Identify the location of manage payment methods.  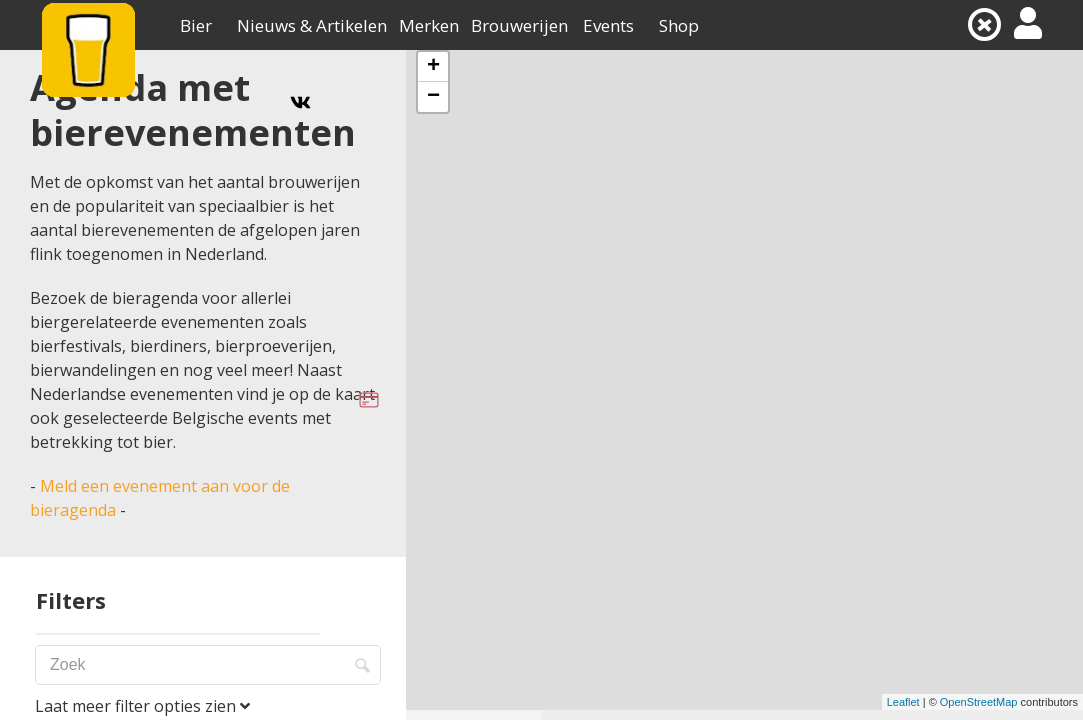
(369, 400).